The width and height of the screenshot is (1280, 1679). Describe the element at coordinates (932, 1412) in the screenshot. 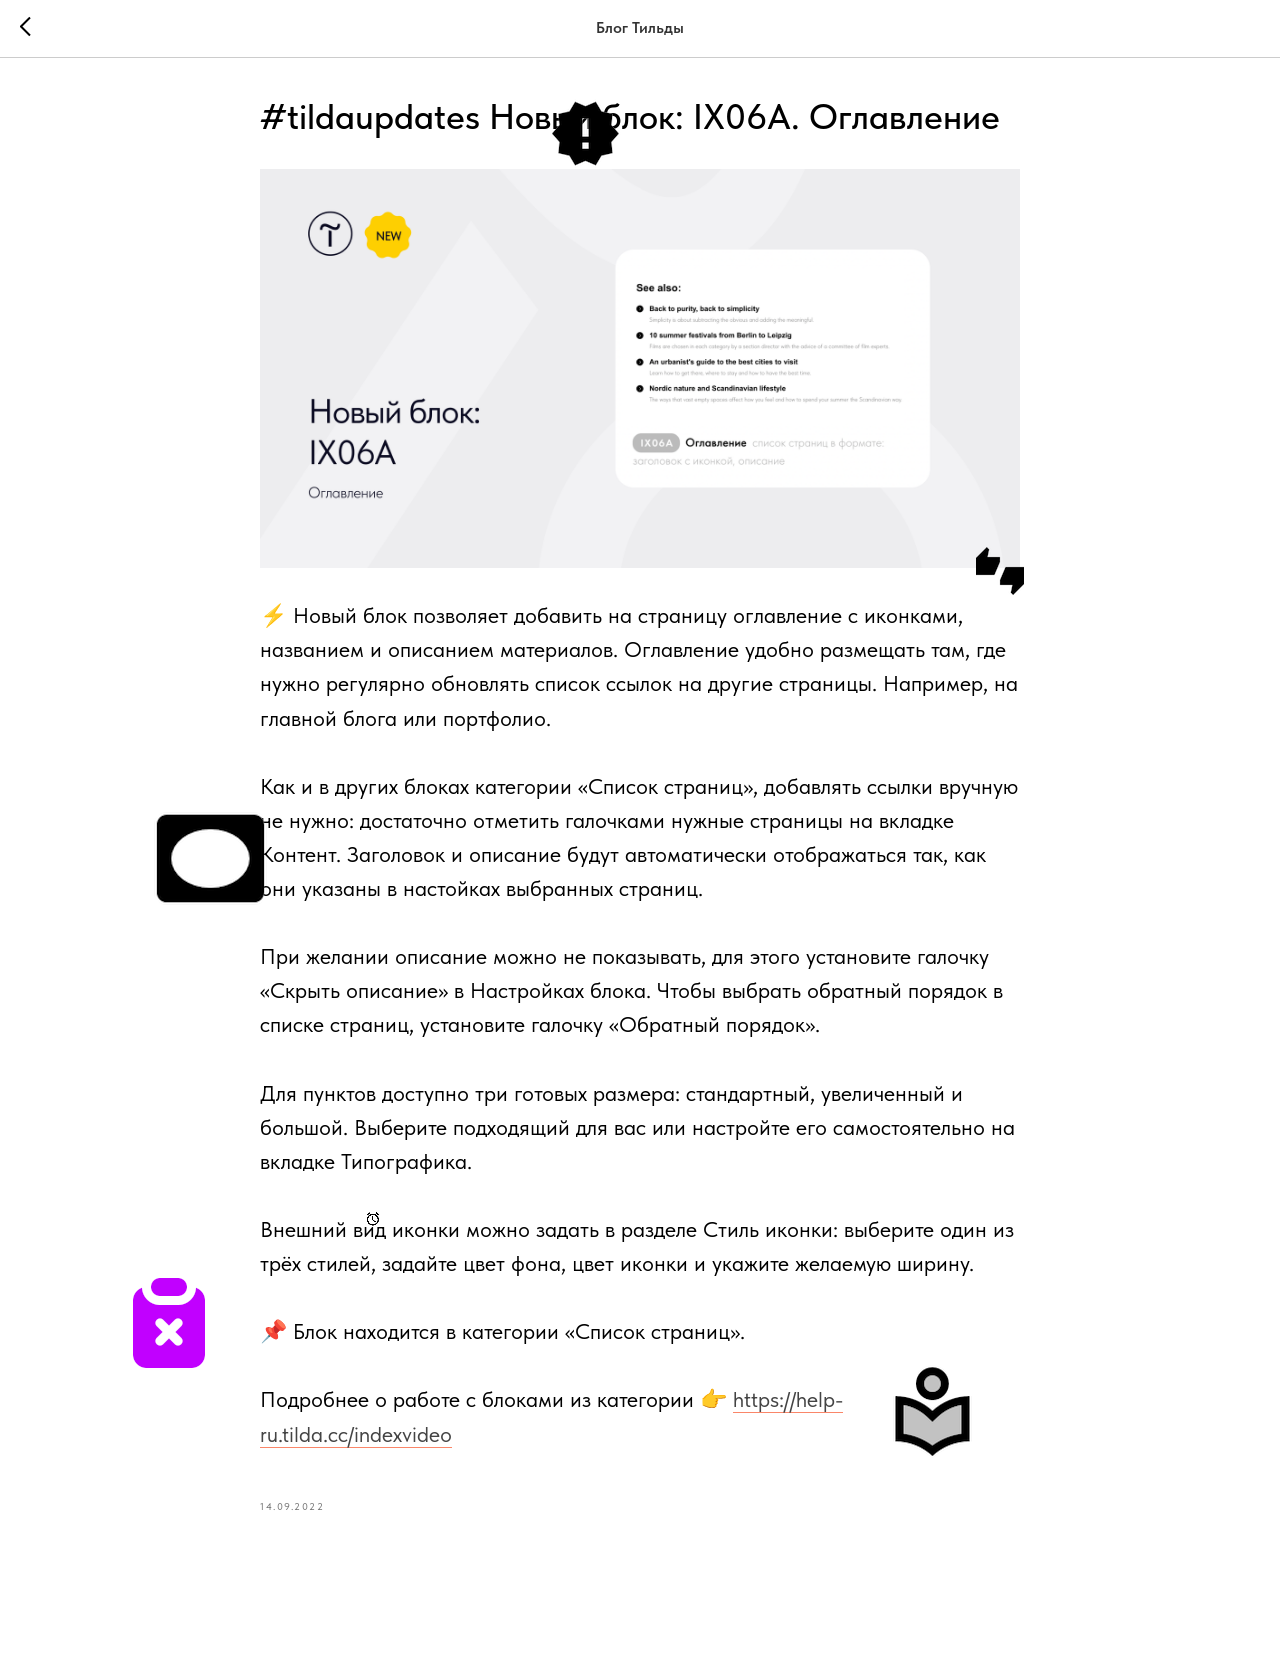

I see `access local library or reading resources` at that location.